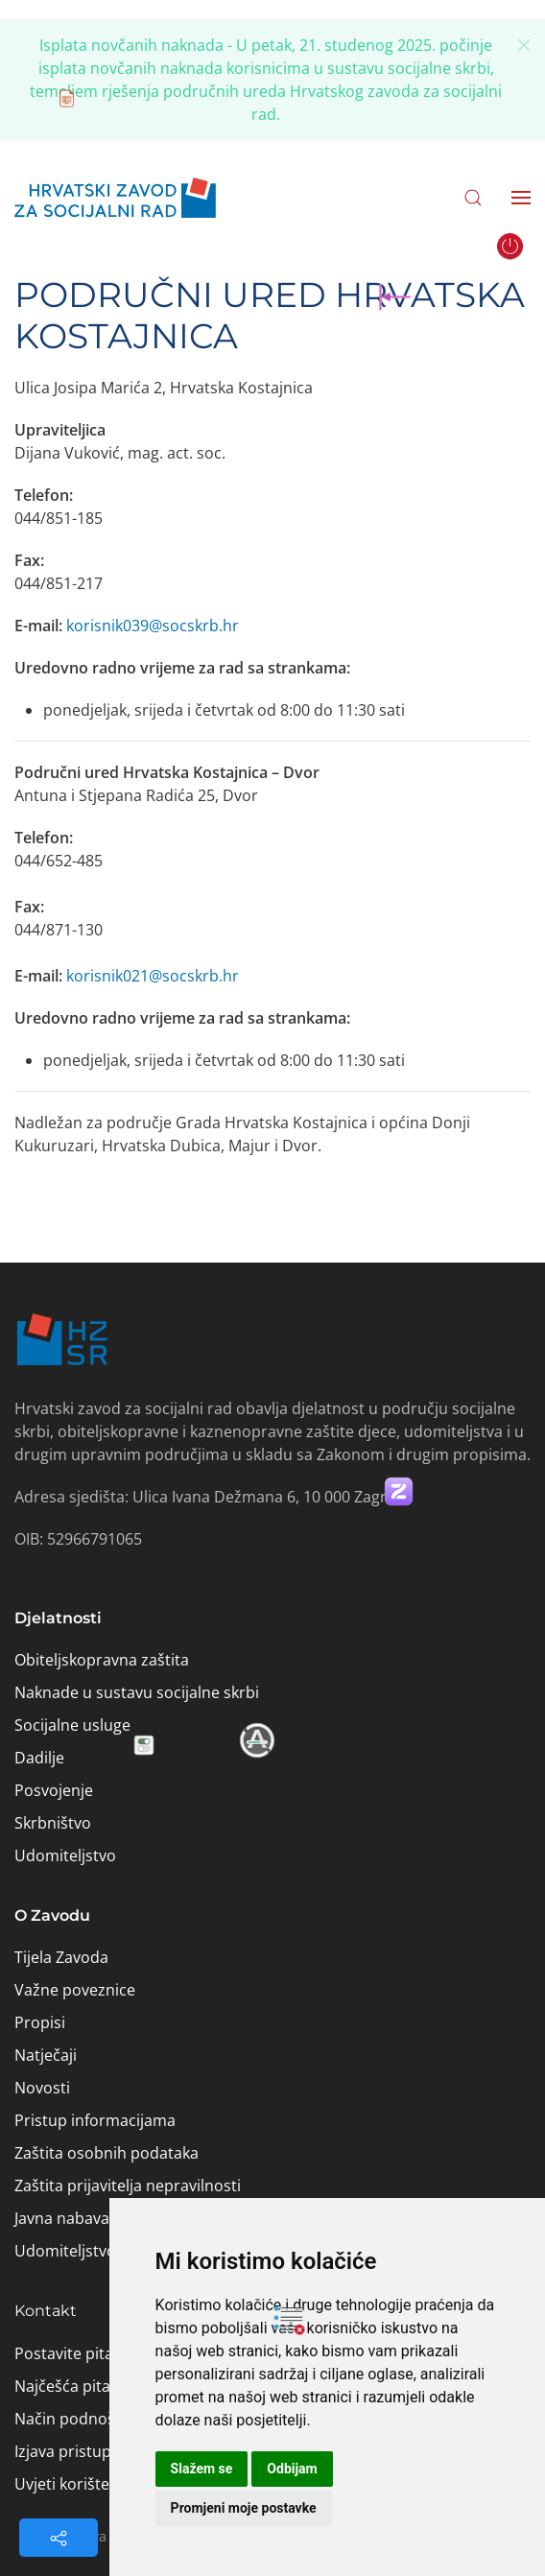  What do you see at coordinates (394, 296) in the screenshot?
I see `go to the first item in a list or sequence` at bounding box center [394, 296].